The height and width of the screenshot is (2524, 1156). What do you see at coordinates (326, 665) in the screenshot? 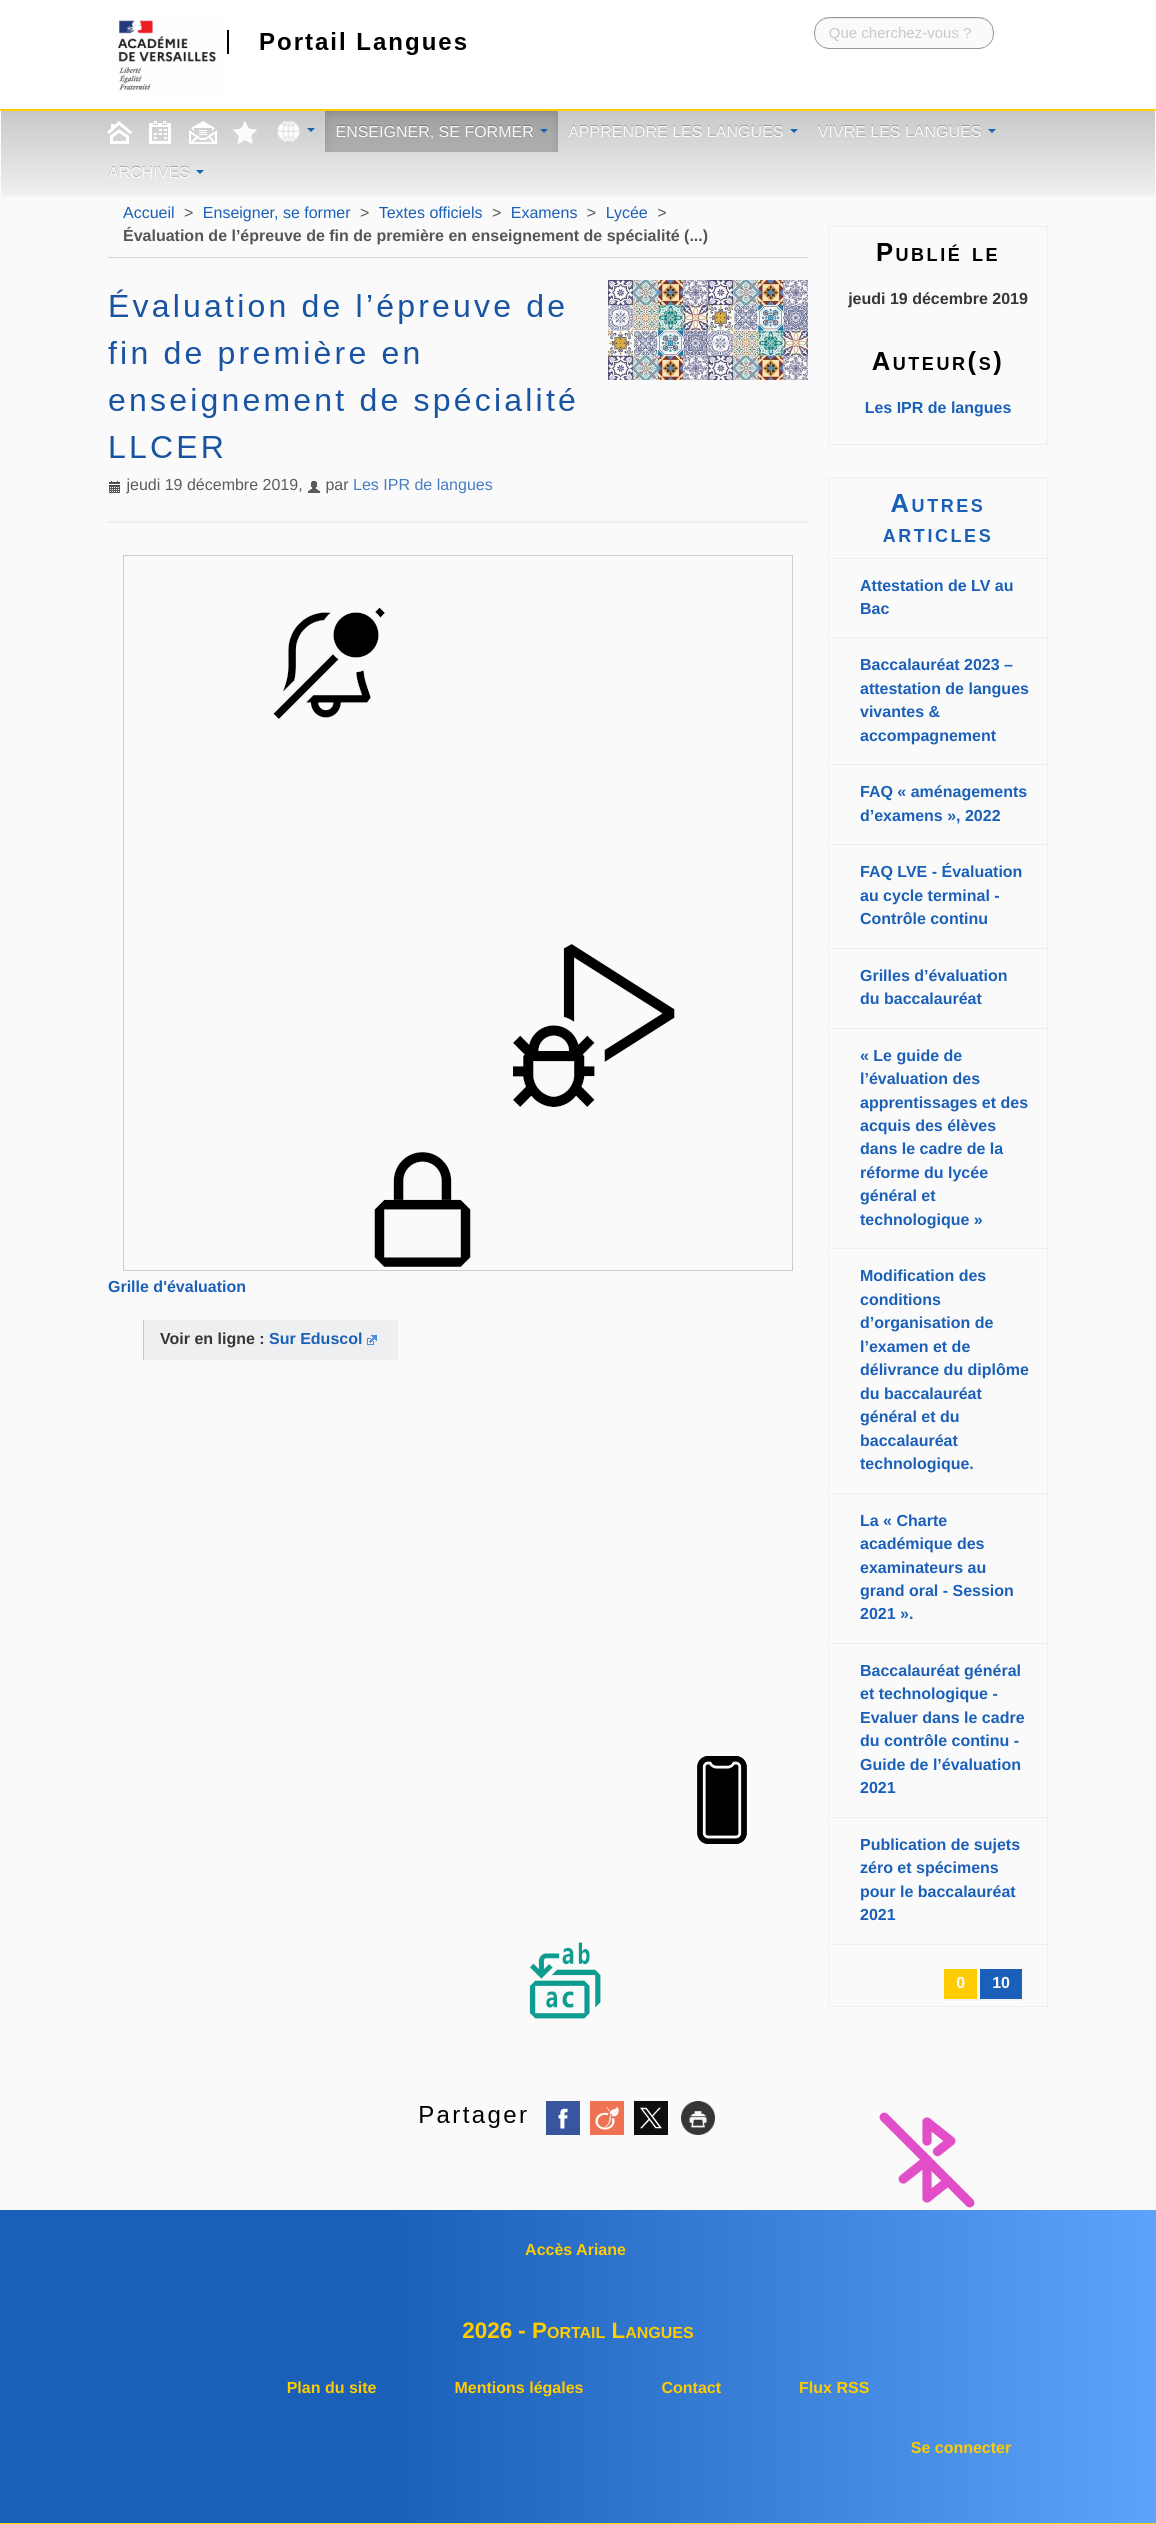
I see `notifications are muted but unread alerts exist` at bounding box center [326, 665].